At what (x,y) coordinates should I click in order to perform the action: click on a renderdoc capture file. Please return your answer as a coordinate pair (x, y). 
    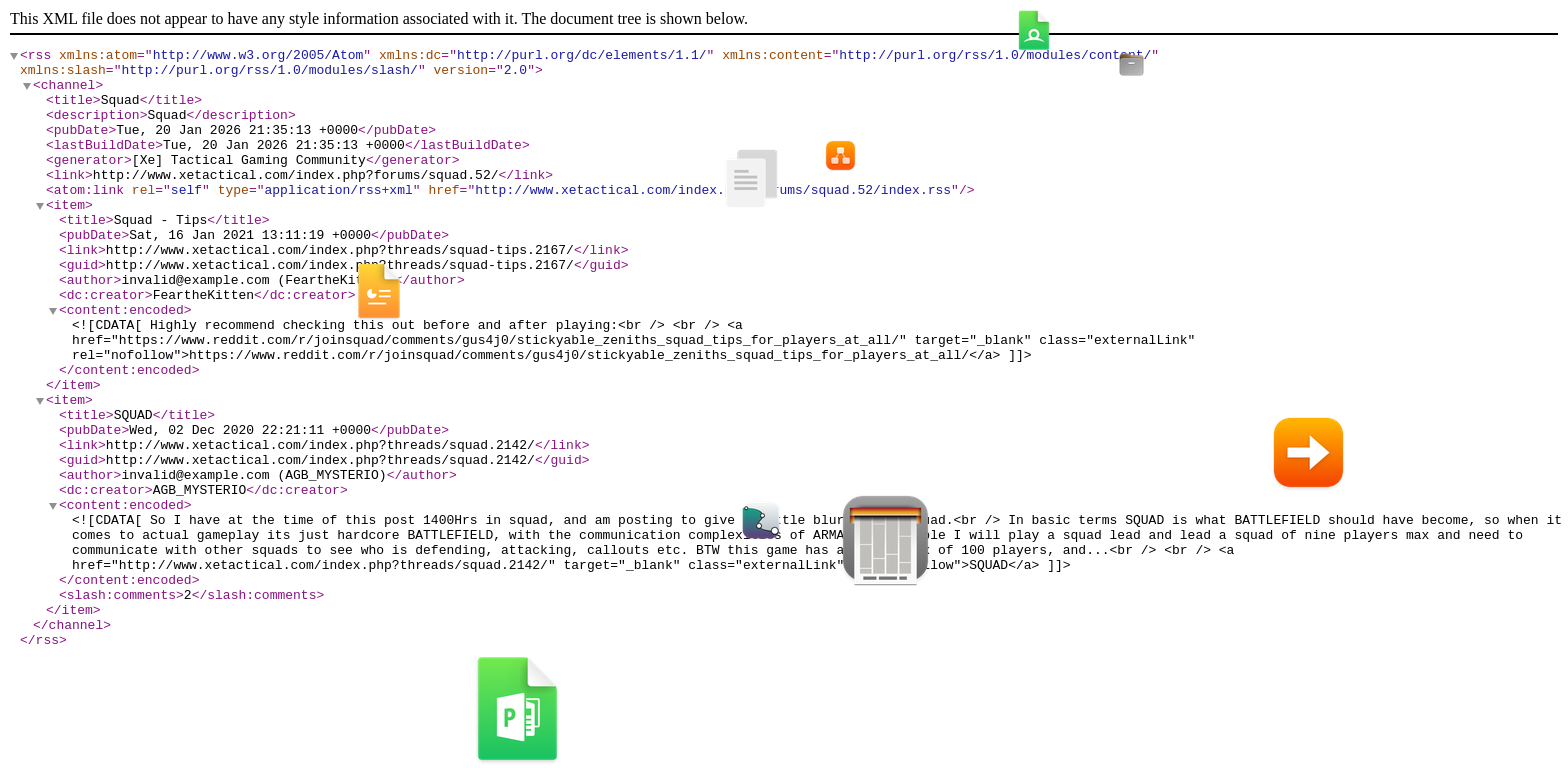
    Looking at the image, I should click on (1034, 31).